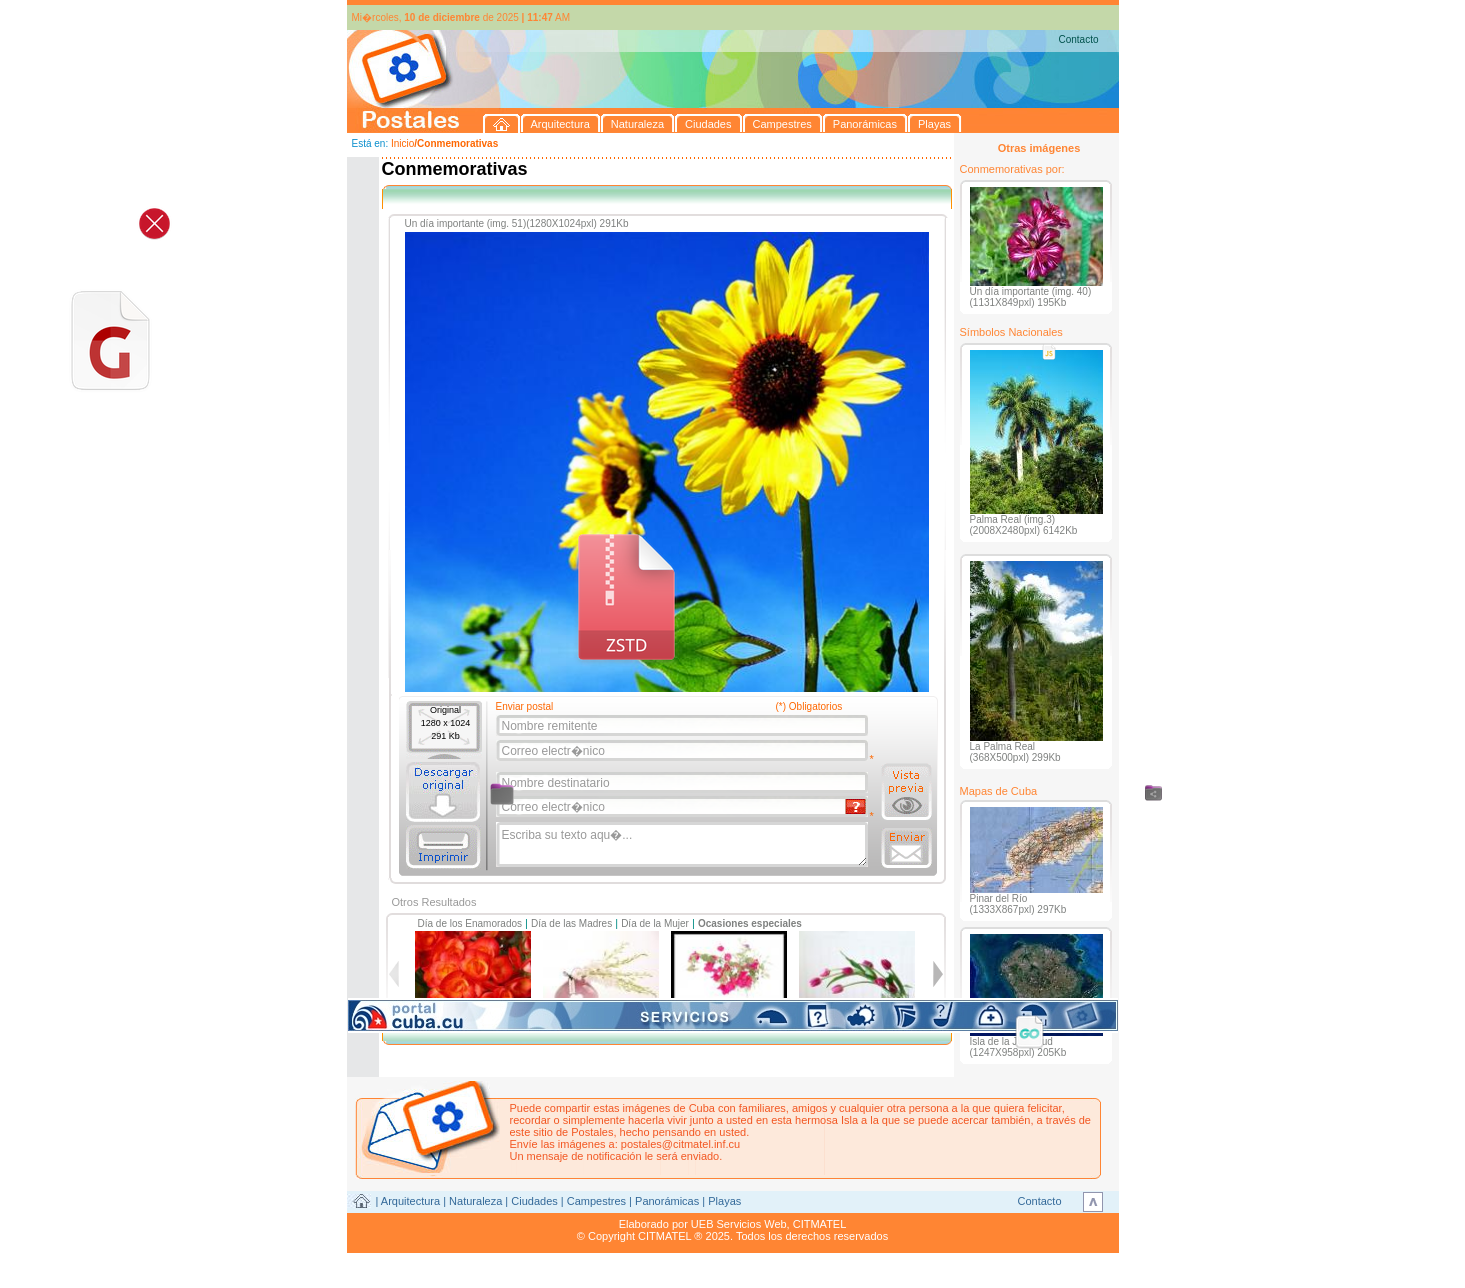 Image resolution: width=1465 pixels, height=1288 pixels. I want to click on indicates a file or content that cannot be read, so click(154, 223).